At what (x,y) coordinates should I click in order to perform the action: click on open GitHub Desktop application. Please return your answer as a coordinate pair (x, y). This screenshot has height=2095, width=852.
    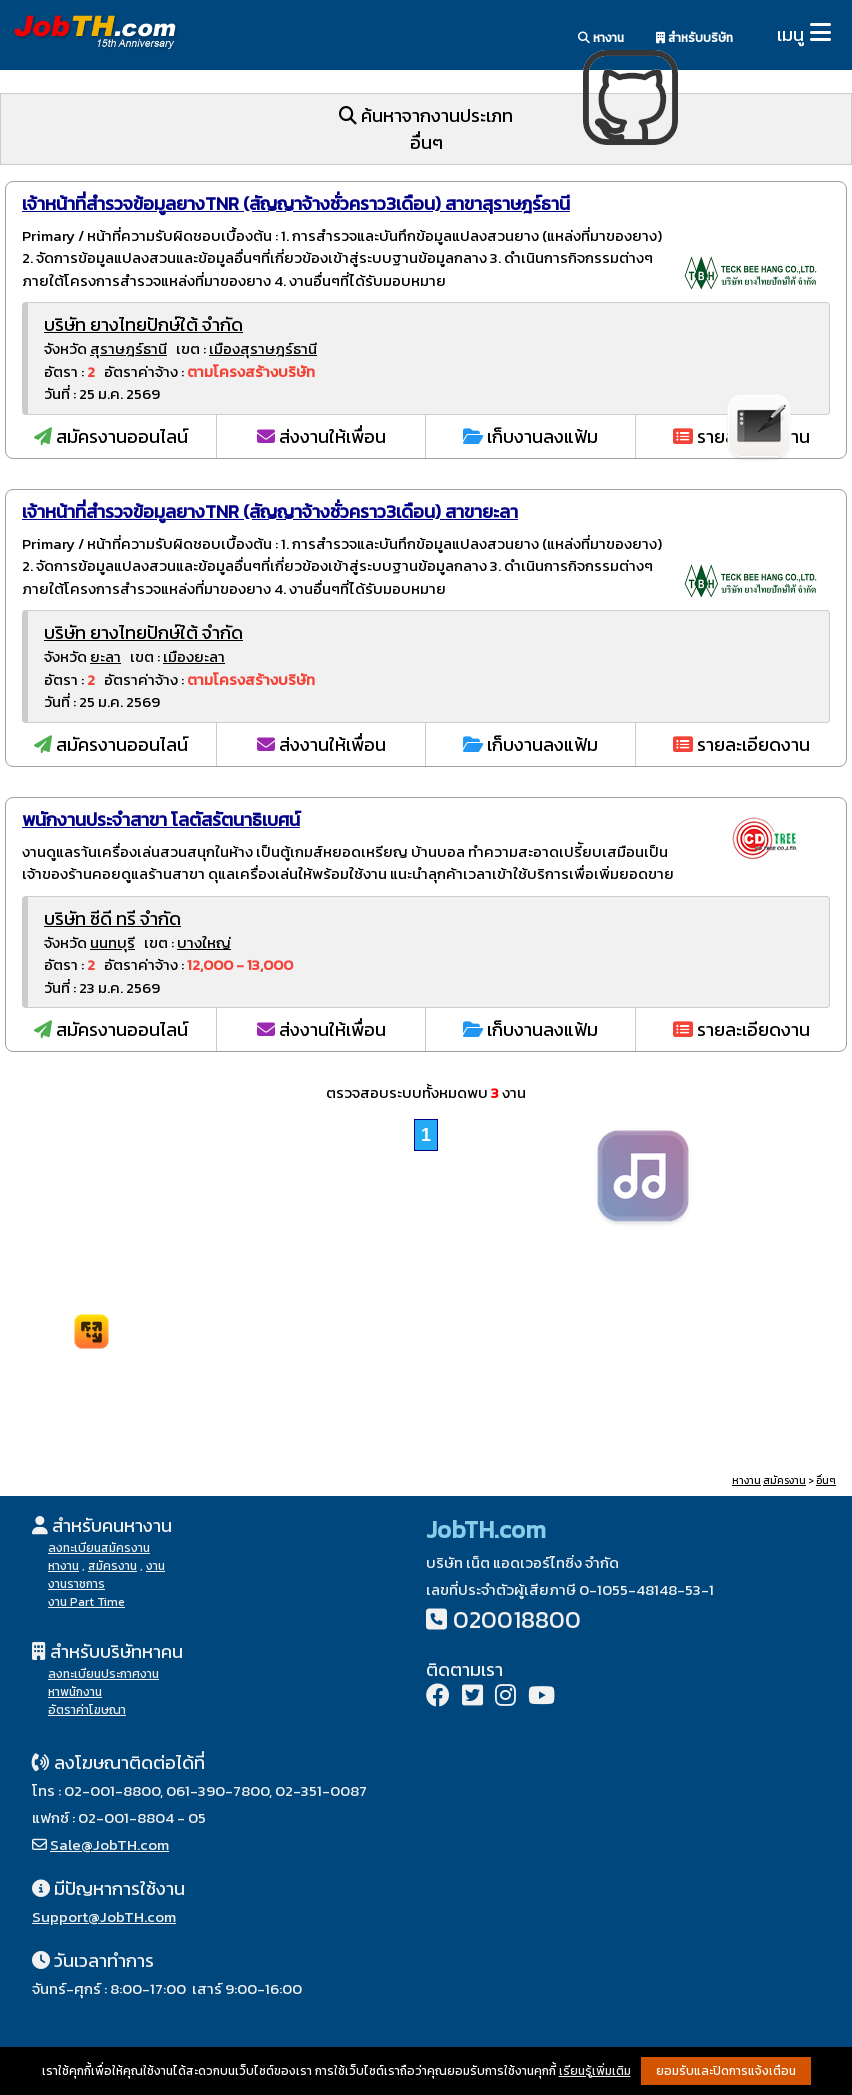
    Looking at the image, I should click on (630, 97).